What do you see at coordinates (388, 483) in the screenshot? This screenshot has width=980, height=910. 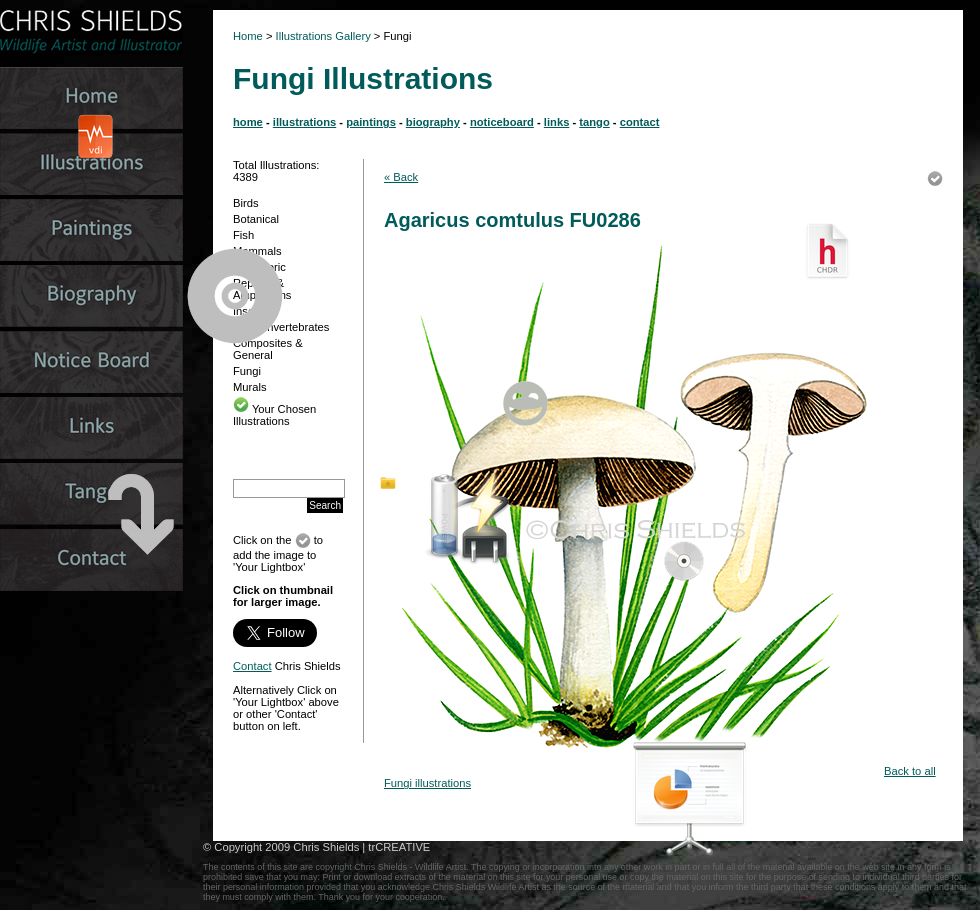 I see `access your bookmarked or favorite files` at bounding box center [388, 483].